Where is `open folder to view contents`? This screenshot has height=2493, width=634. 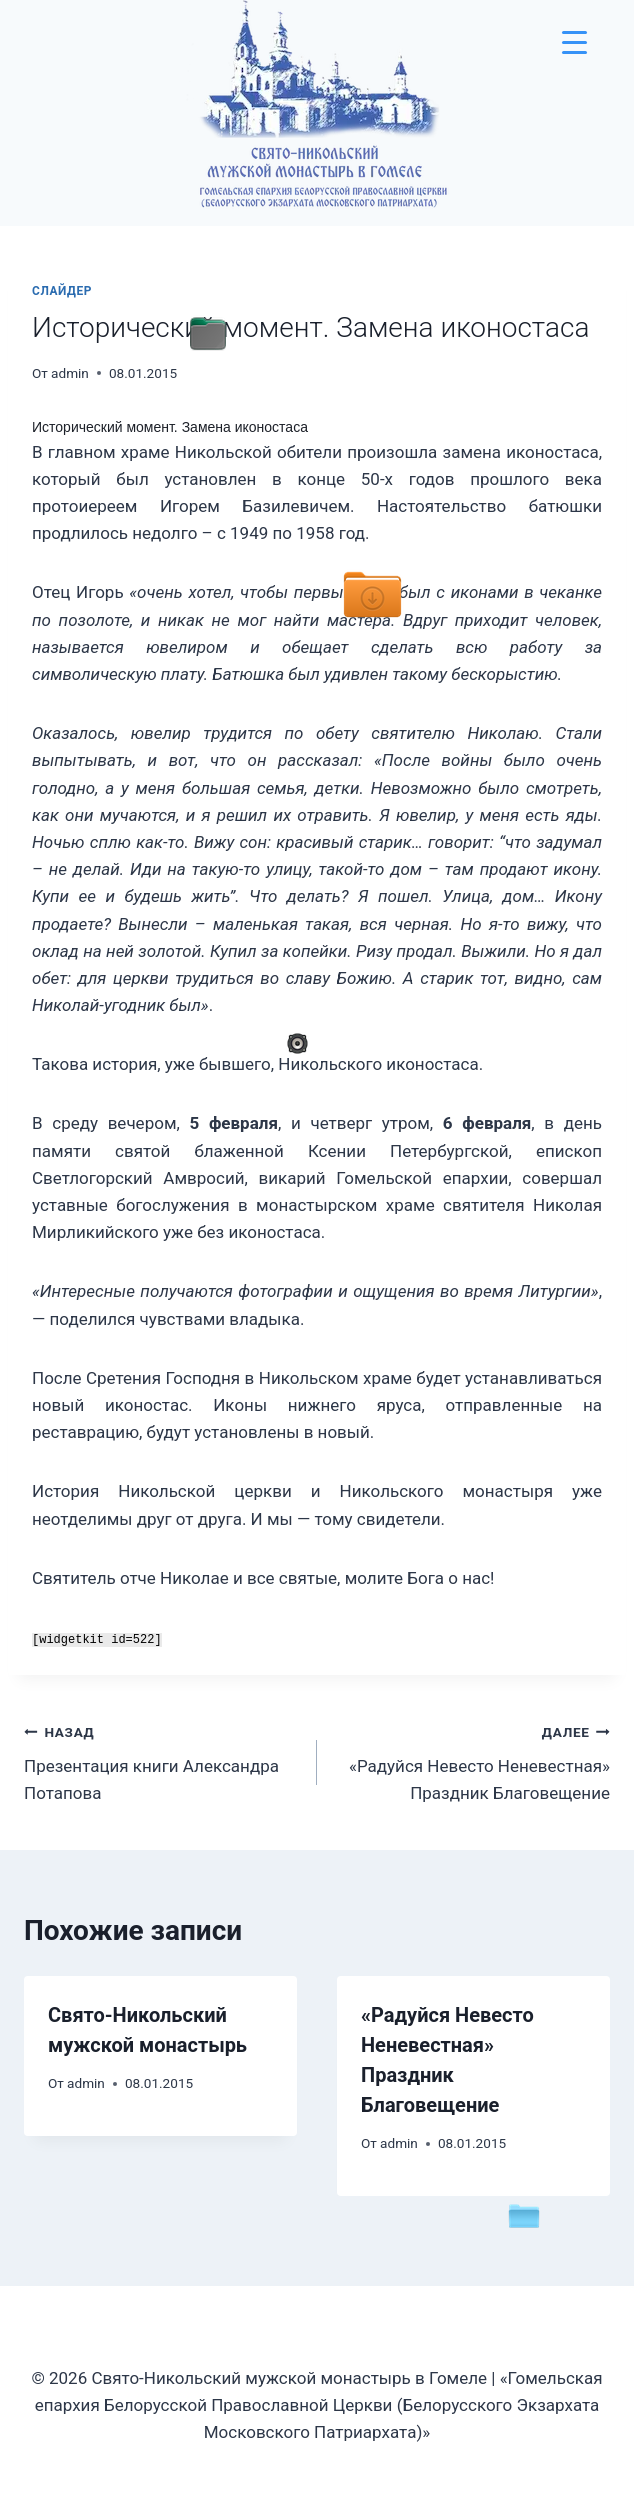 open folder to view contents is located at coordinates (524, 2216).